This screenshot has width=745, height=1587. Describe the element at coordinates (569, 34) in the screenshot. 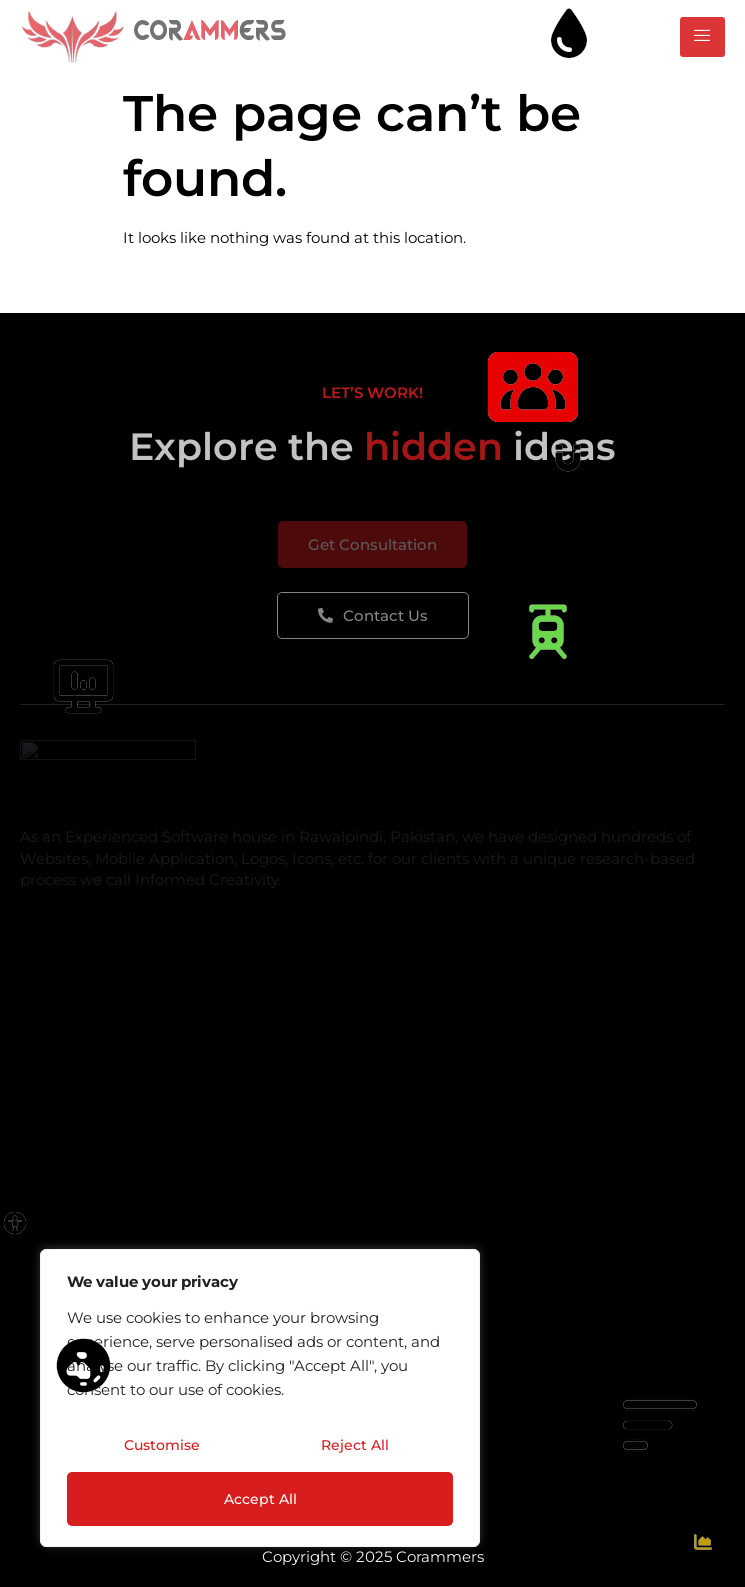

I see `adjust water or hydration settings` at that location.